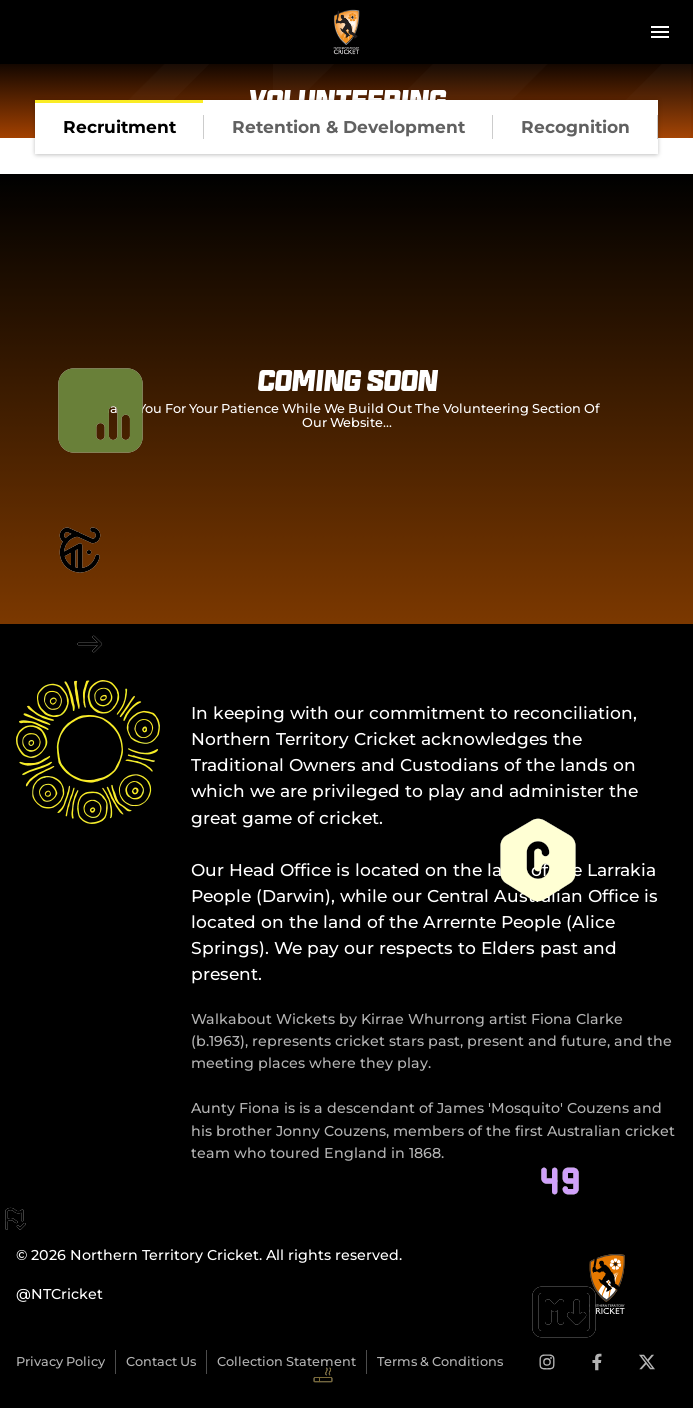 The width and height of the screenshot is (693, 1408). I want to click on open the New York Times app, so click(80, 550).